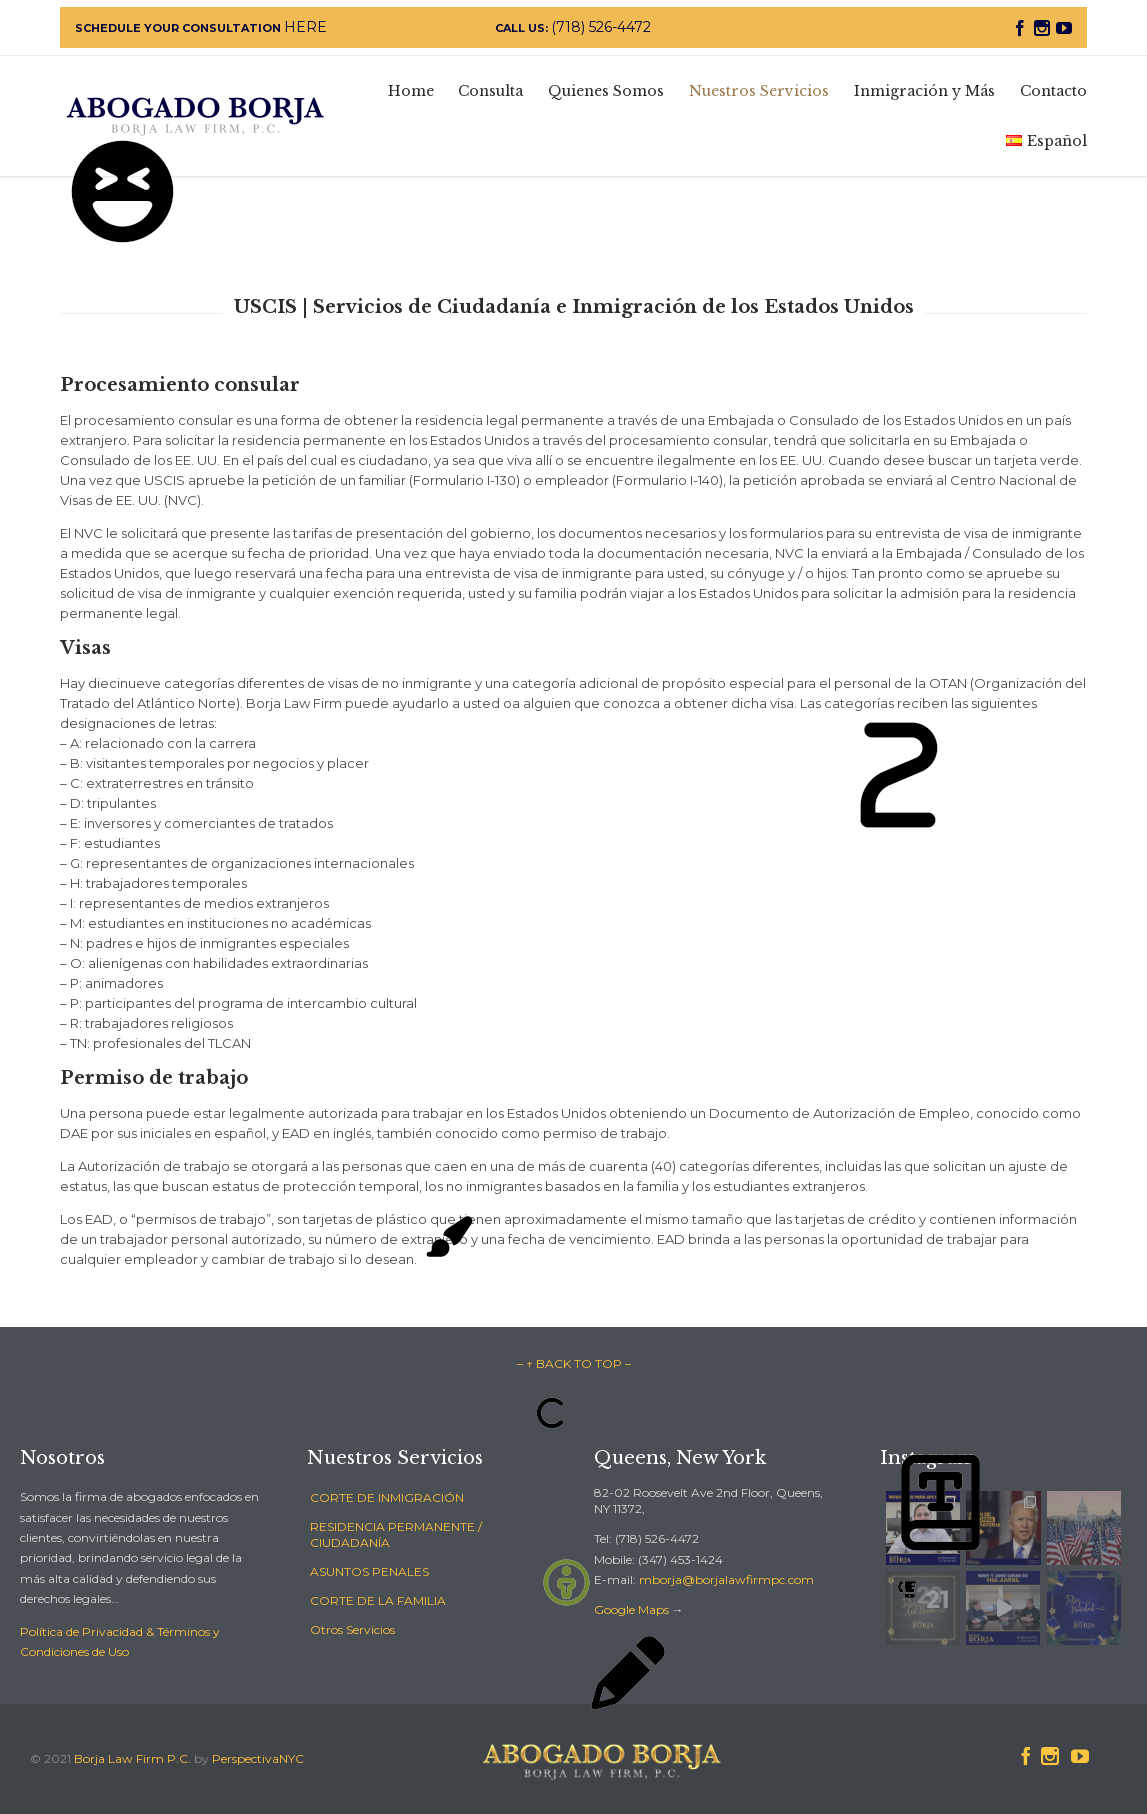  I want to click on edit content or text, so click(628, 1673).